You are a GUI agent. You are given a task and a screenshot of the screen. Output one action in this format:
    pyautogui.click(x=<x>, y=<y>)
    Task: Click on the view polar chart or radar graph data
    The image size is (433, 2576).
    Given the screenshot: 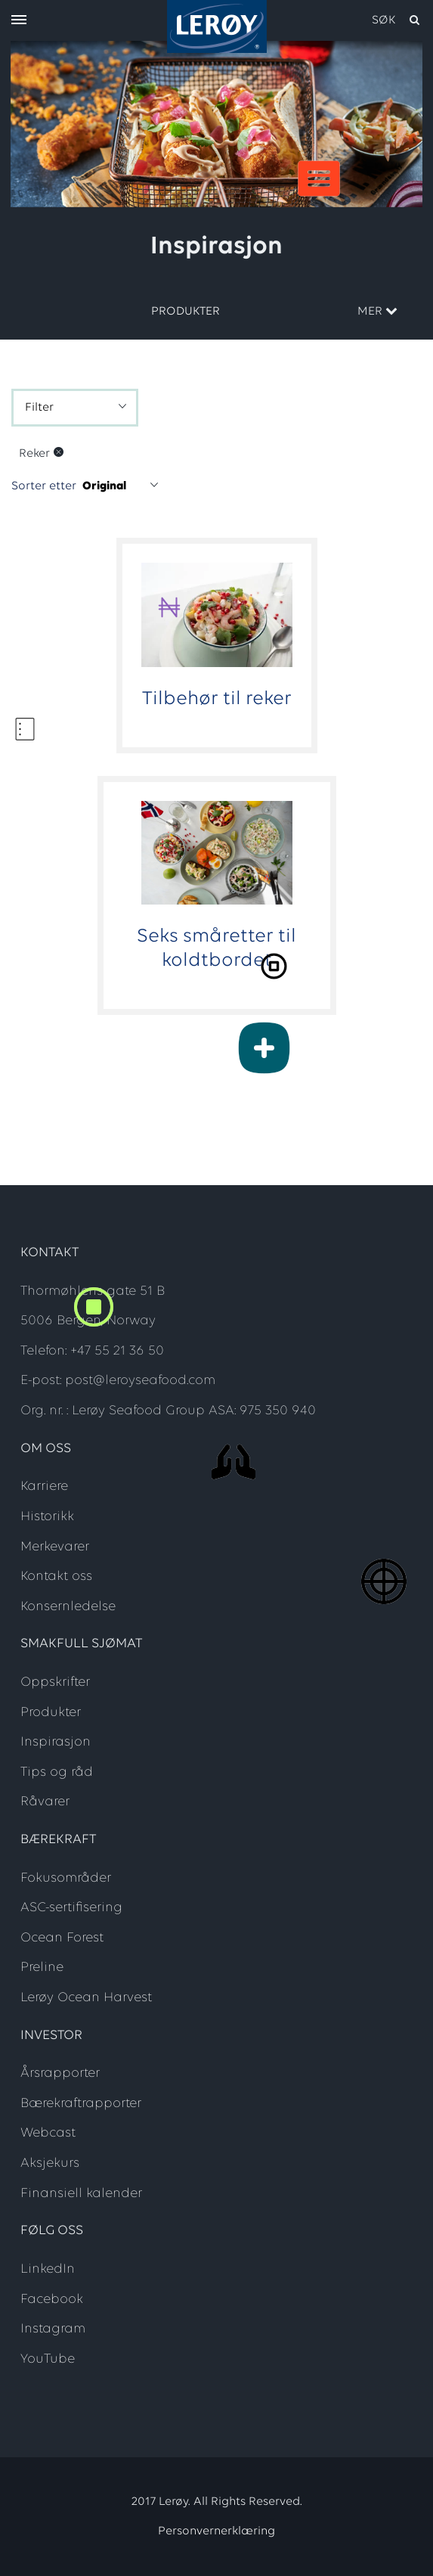 What is the action you would take?
    pyautogui.click(x=384, y=1581)
    